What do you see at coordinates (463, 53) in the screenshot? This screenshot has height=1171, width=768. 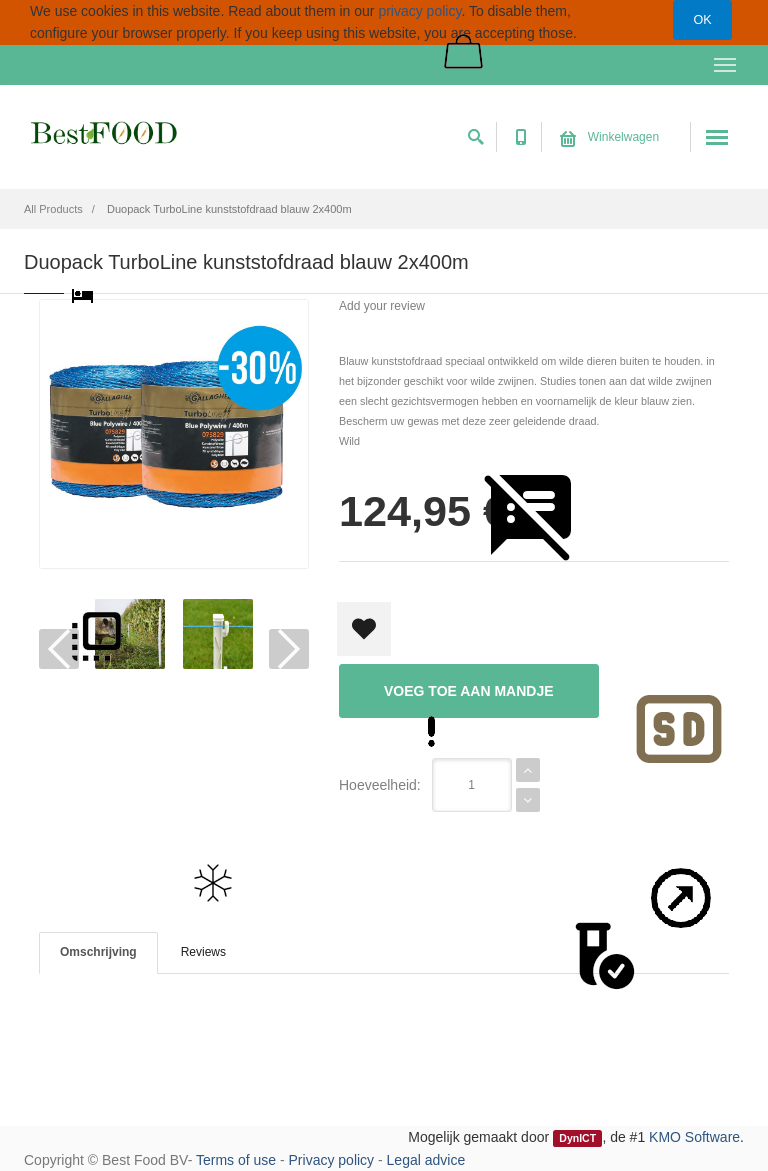 I see `view your shopping bag` at bounding box center [463, 53].